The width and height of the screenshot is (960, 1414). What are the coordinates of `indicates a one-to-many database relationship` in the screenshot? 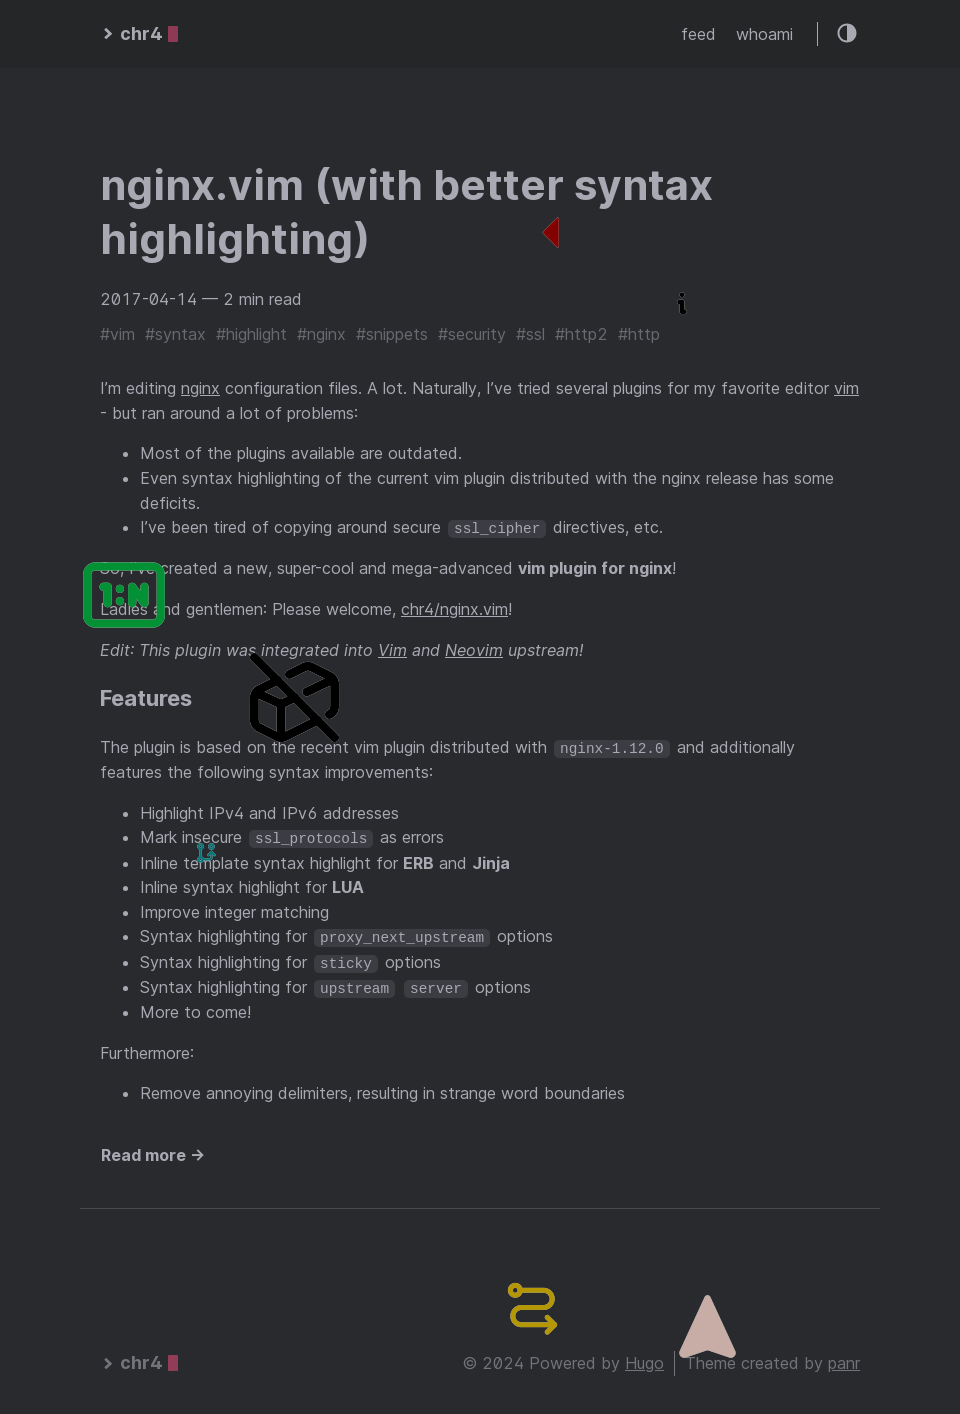 It's located at (124, 595).